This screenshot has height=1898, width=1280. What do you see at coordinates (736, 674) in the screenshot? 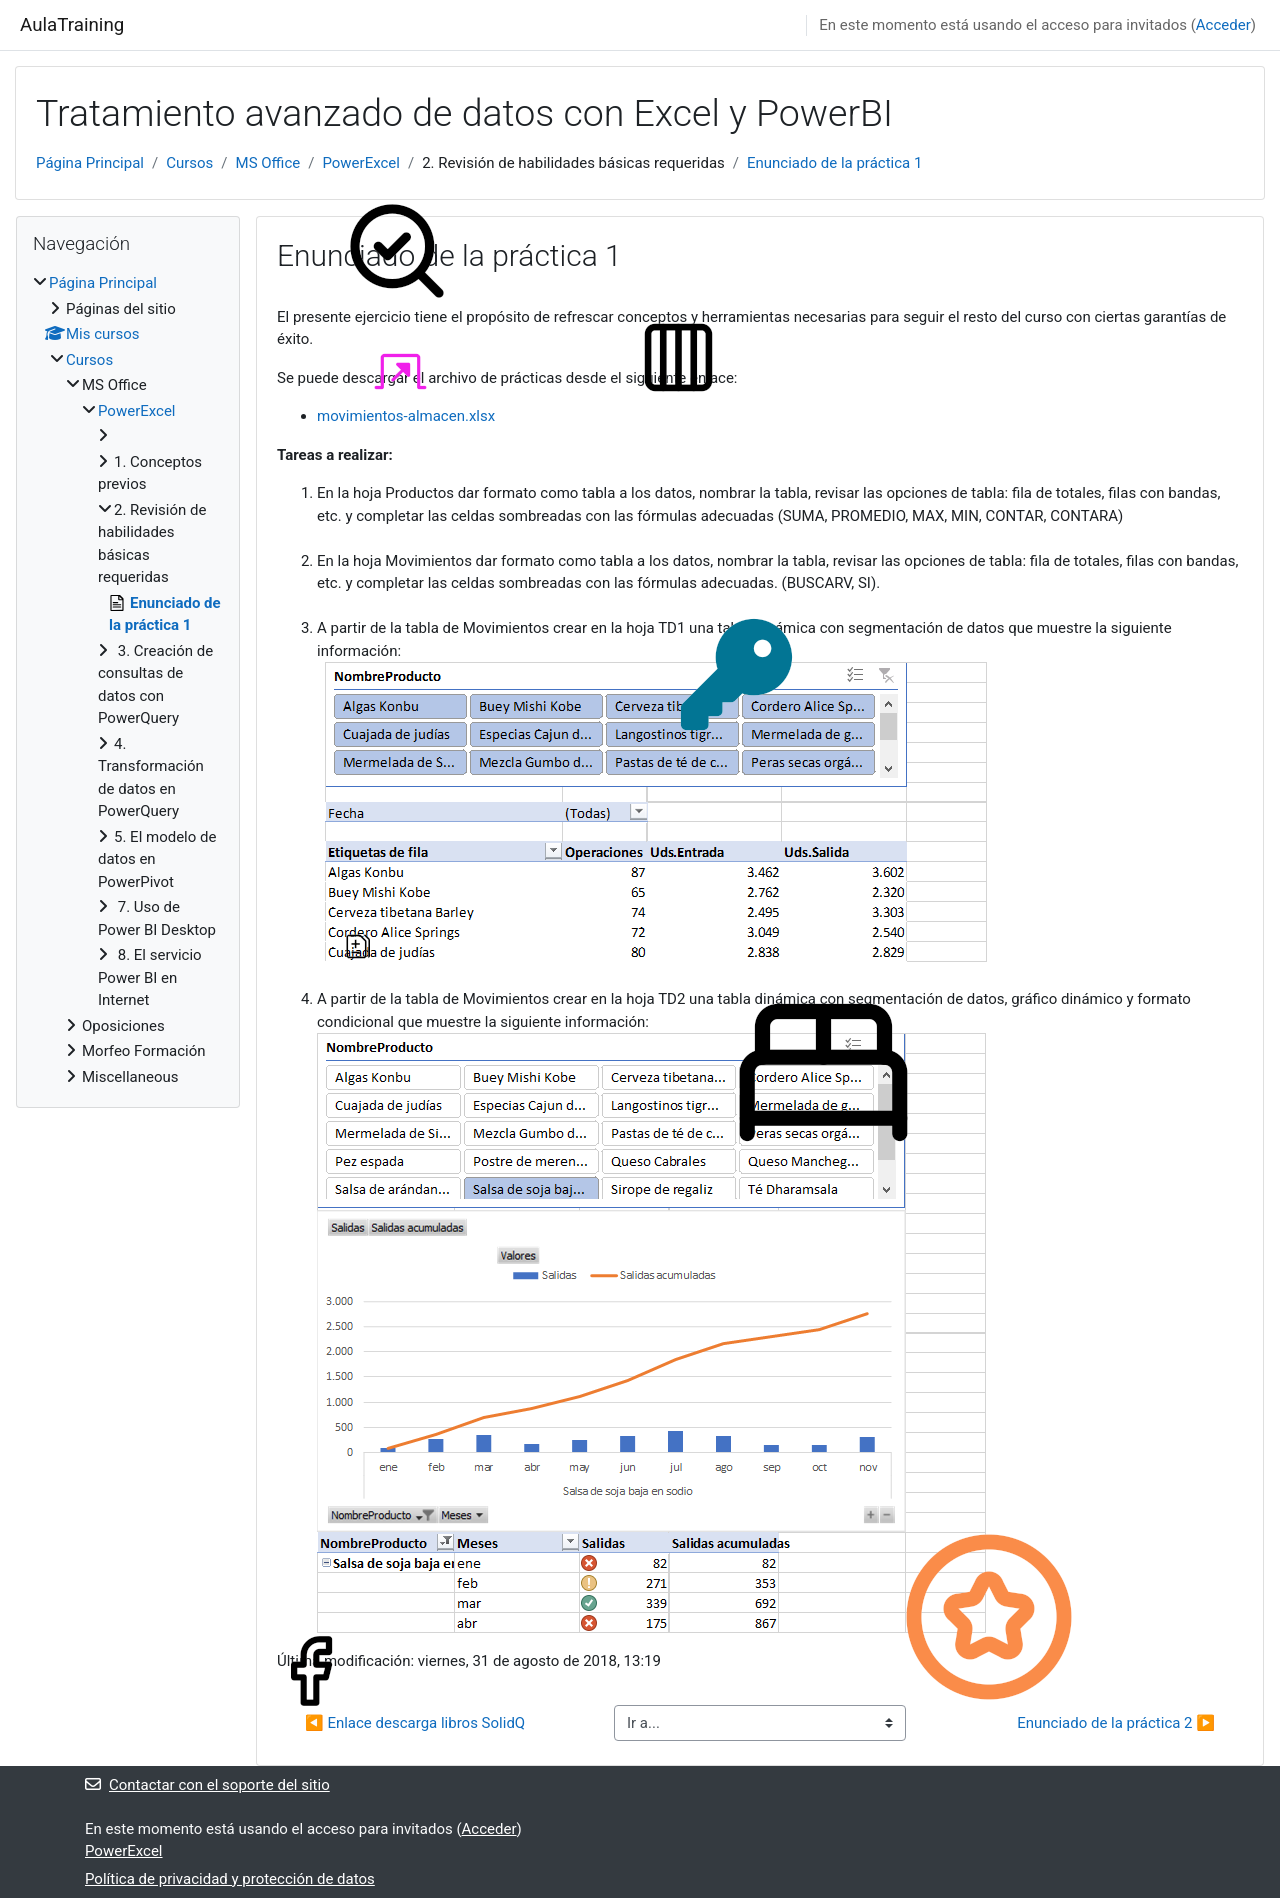
I see `access security or password settings` at bounding box center [736, 674].